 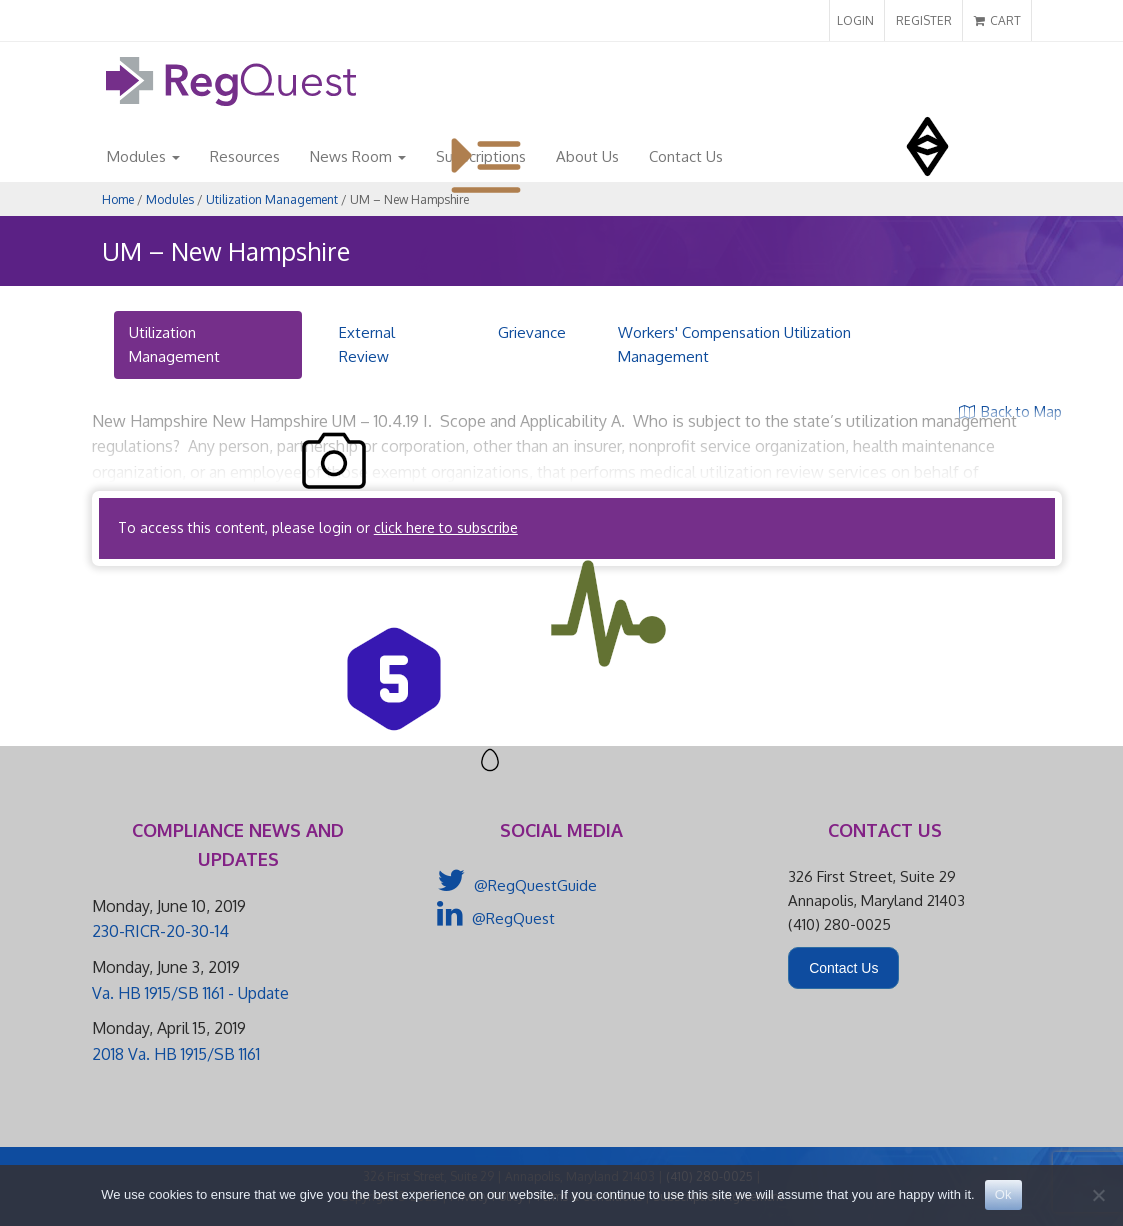 What do you see at coordinates (394, 679) in the screenshot?
I see `step 5 in a multi-step process` at bounding box center [394, 679].